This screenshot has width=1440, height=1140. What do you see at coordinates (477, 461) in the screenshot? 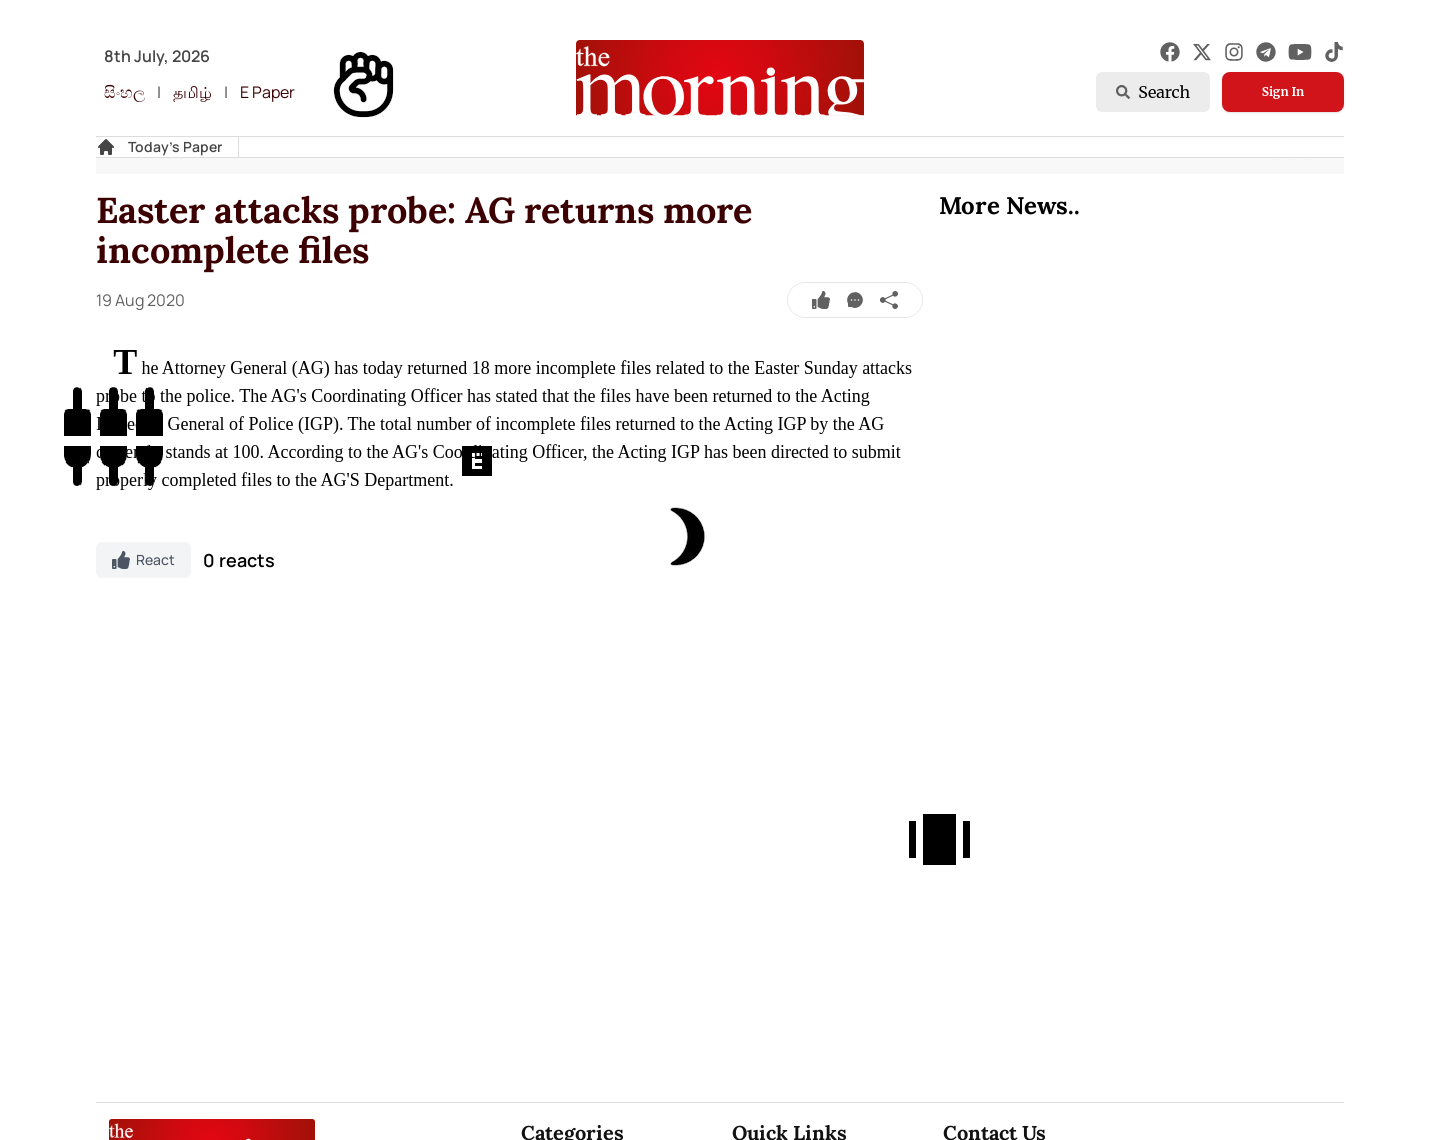
I see `indicates explicit content warning` at bounding box center [477, 461].